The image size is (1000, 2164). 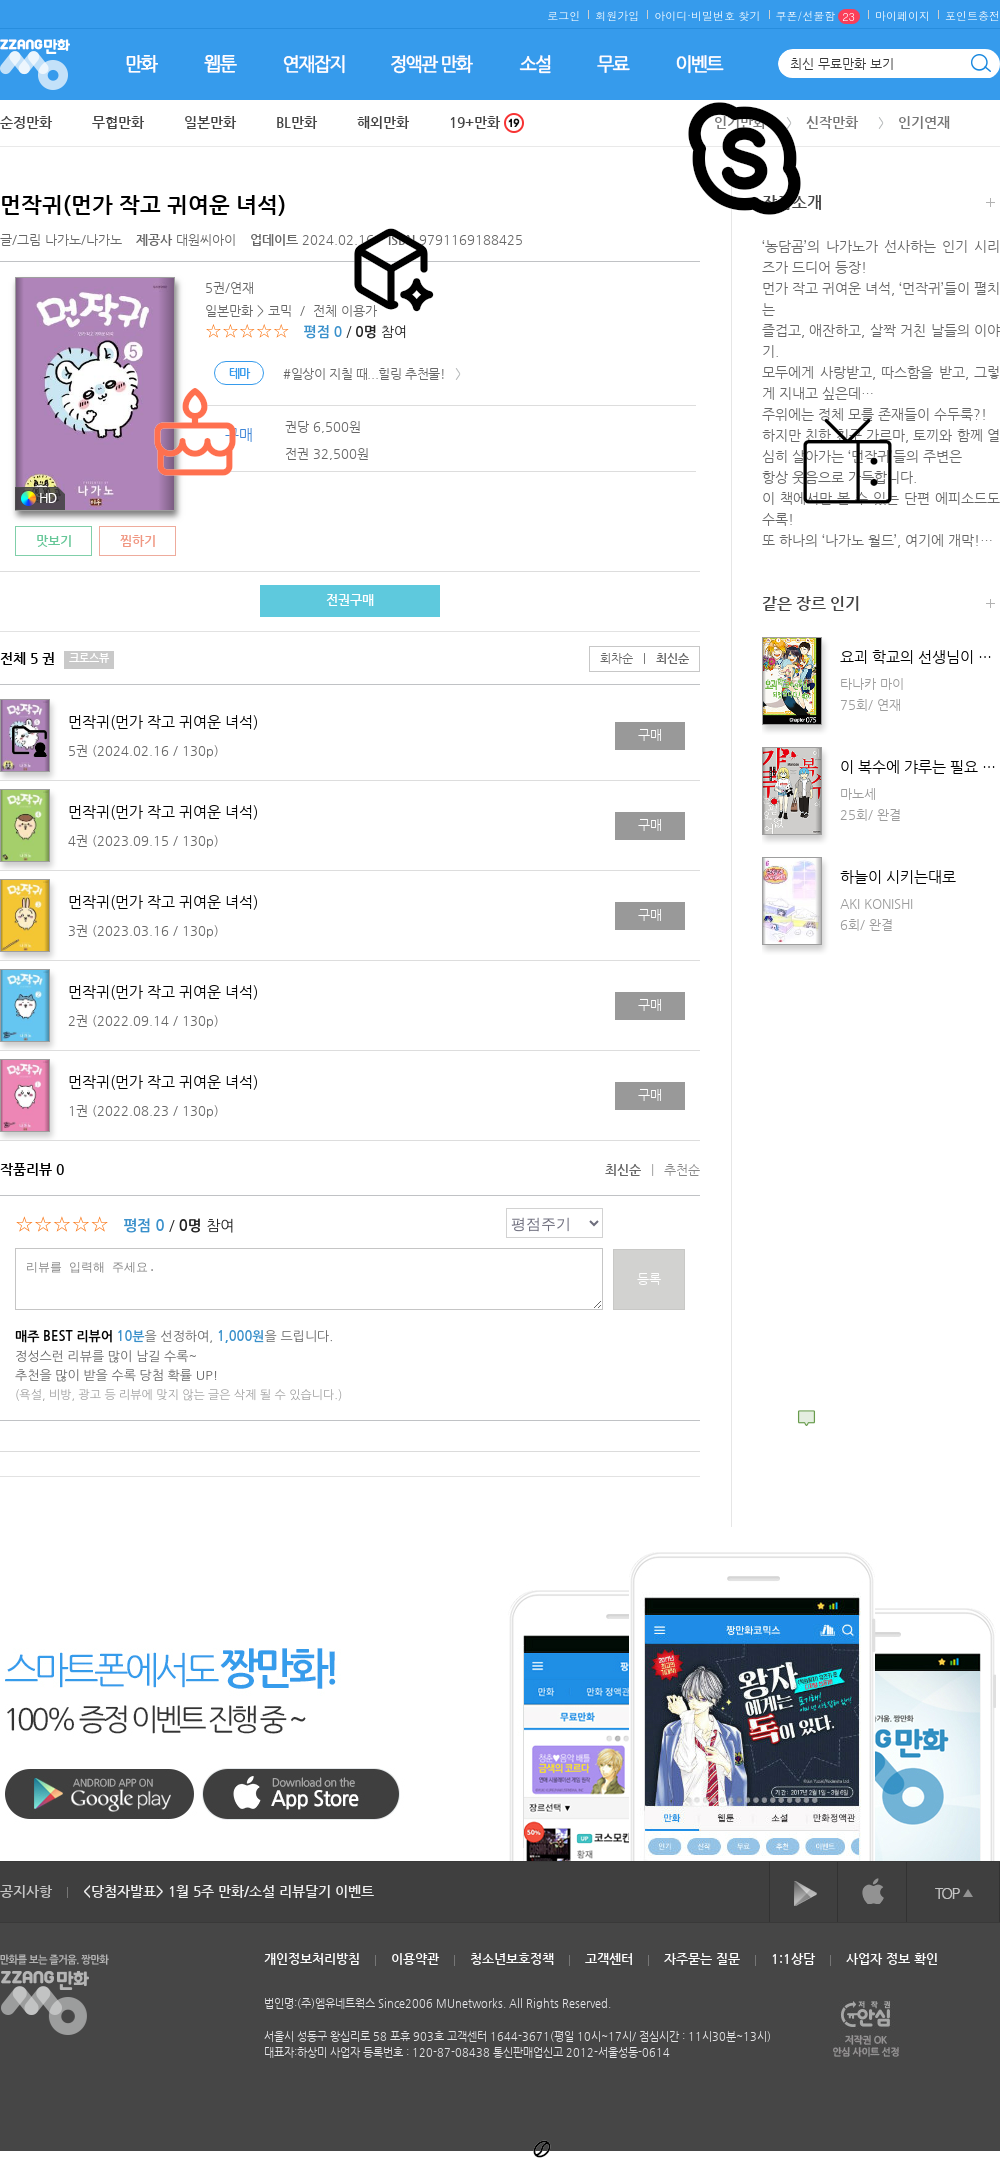 What do you see at coordinates (195, 438) in the screenshot?
I see `view birthday or celebration reminders` at bounding box center [195, 438].